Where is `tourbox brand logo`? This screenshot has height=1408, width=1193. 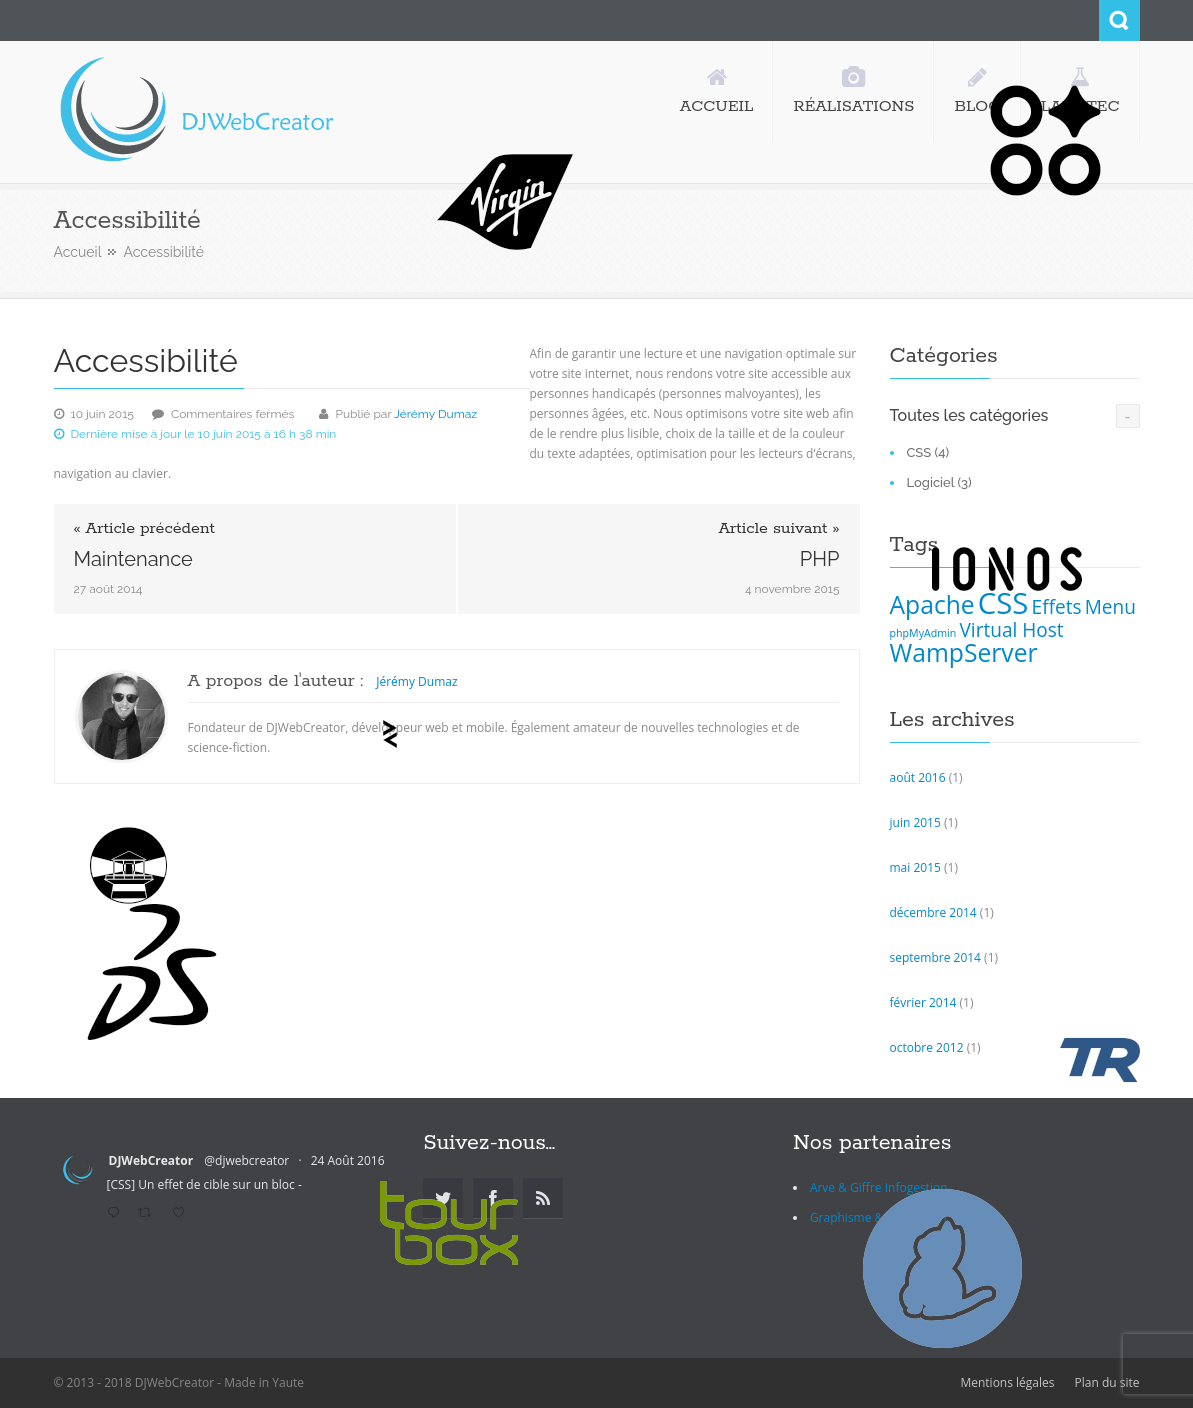
tourbox brand logo is located at coordinates (449, 1223).